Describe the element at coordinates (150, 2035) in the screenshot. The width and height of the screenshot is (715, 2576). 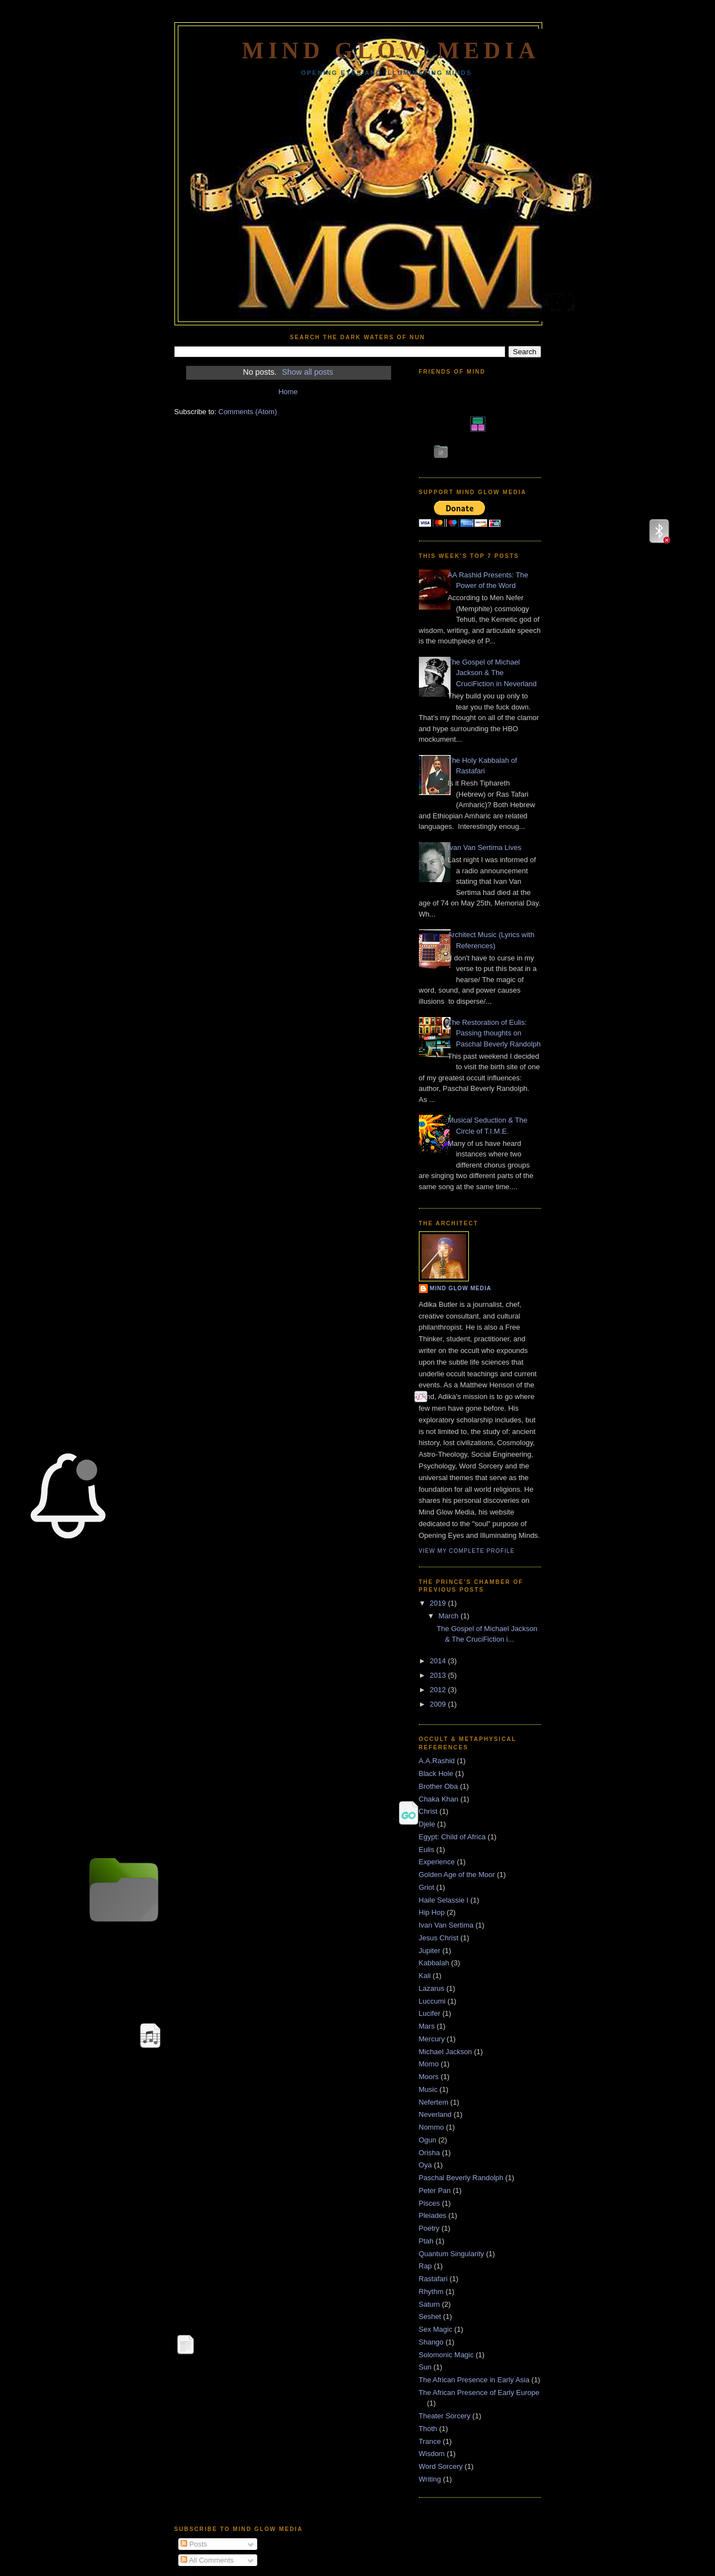
I see `an iMelody ringtone file` at that location.